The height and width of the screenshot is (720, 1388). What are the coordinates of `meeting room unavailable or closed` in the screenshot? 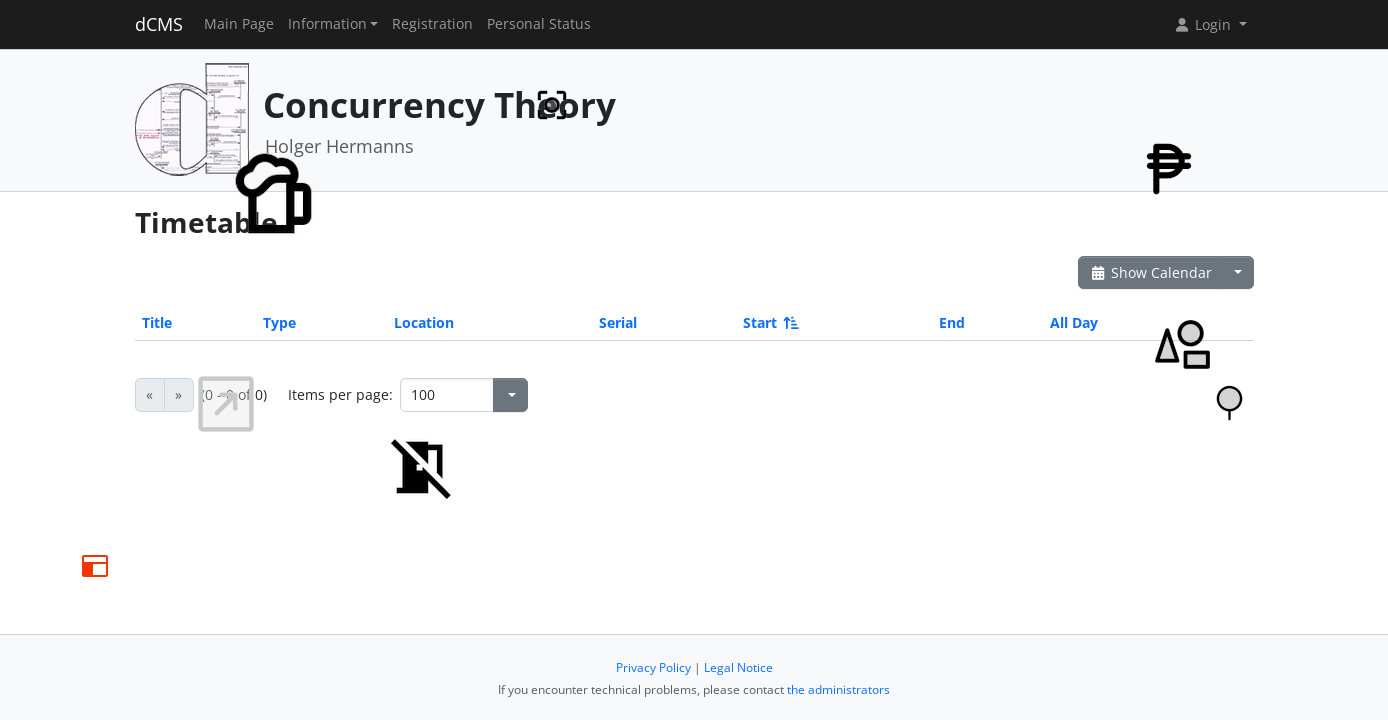 It's located at (422, 467).